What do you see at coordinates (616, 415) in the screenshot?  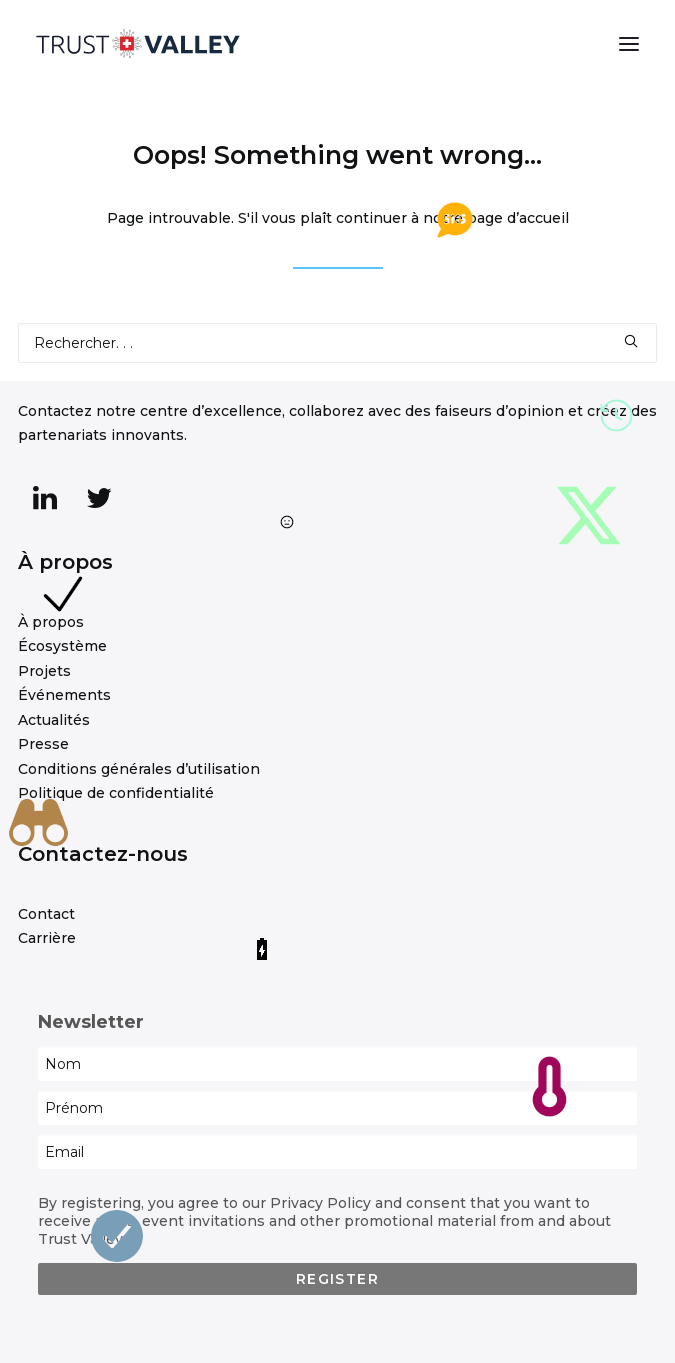 I see `view commit or activity history` at bounding box center [616, 415].